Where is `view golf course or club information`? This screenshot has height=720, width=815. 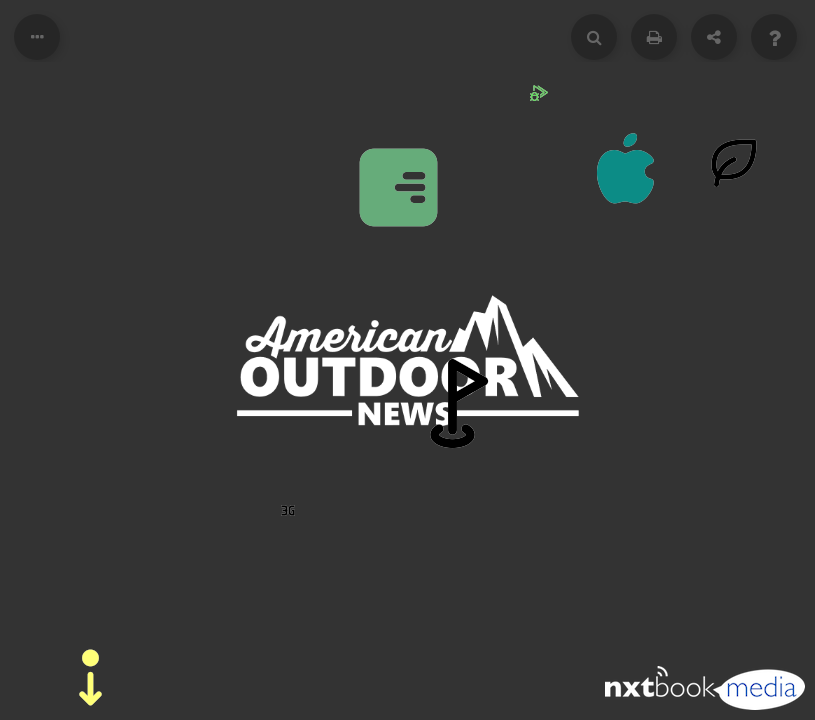 view golf course or club information is located at coordinates (452, 403).